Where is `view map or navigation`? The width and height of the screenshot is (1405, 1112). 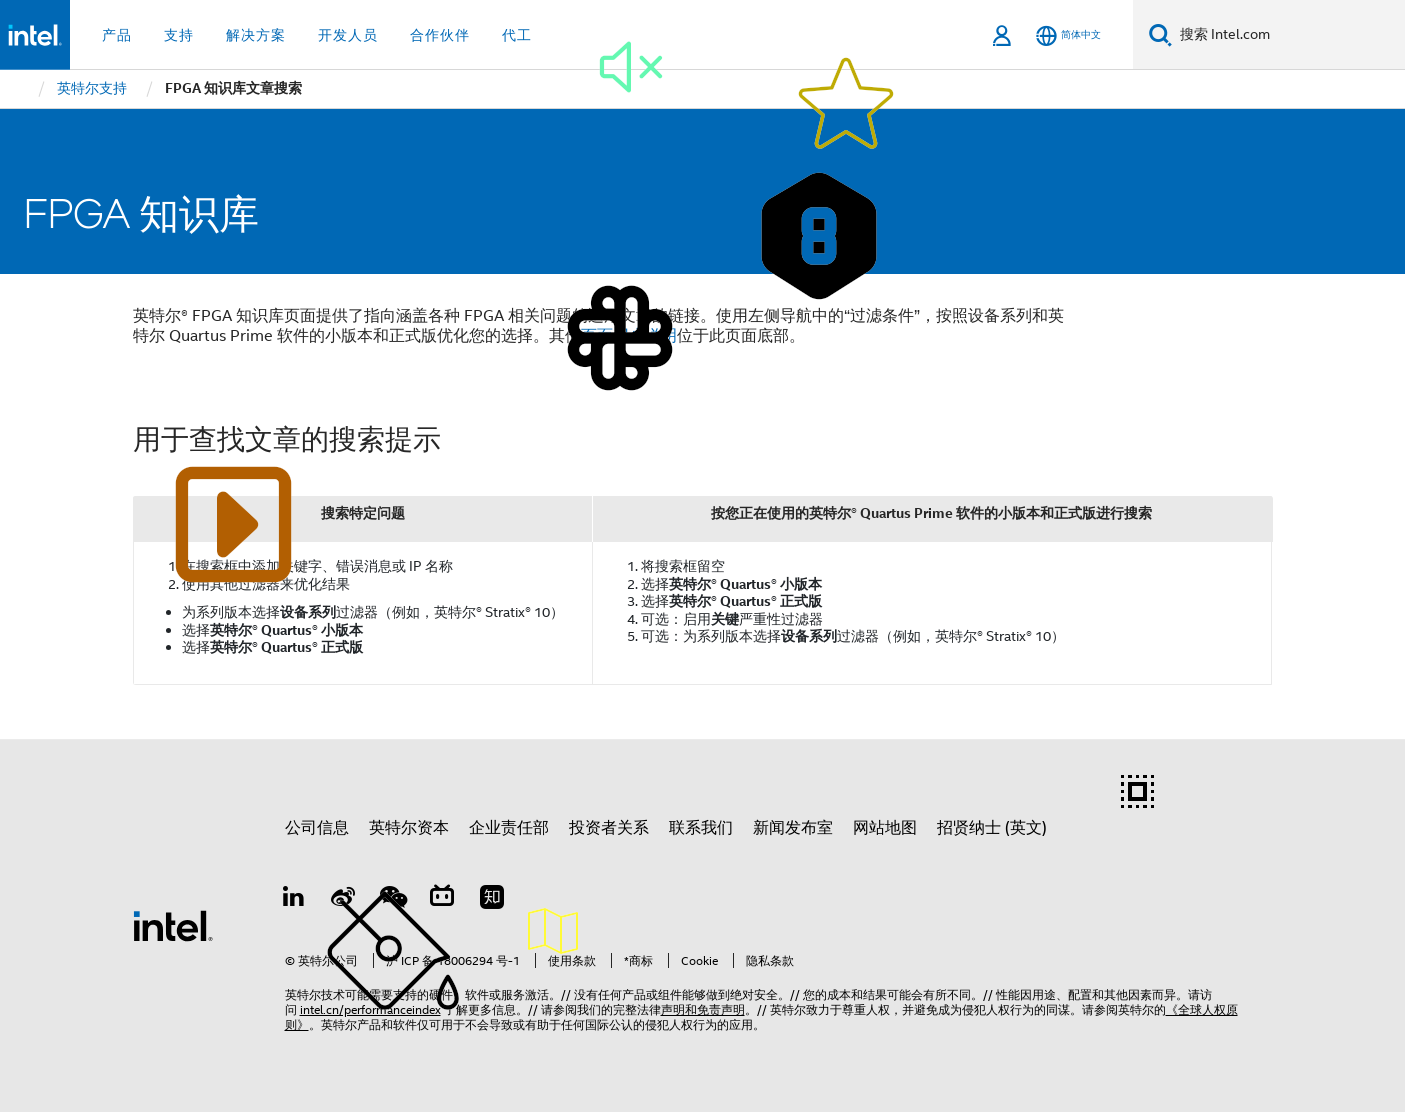
view map or navigation is located at coordinates (553, 931).